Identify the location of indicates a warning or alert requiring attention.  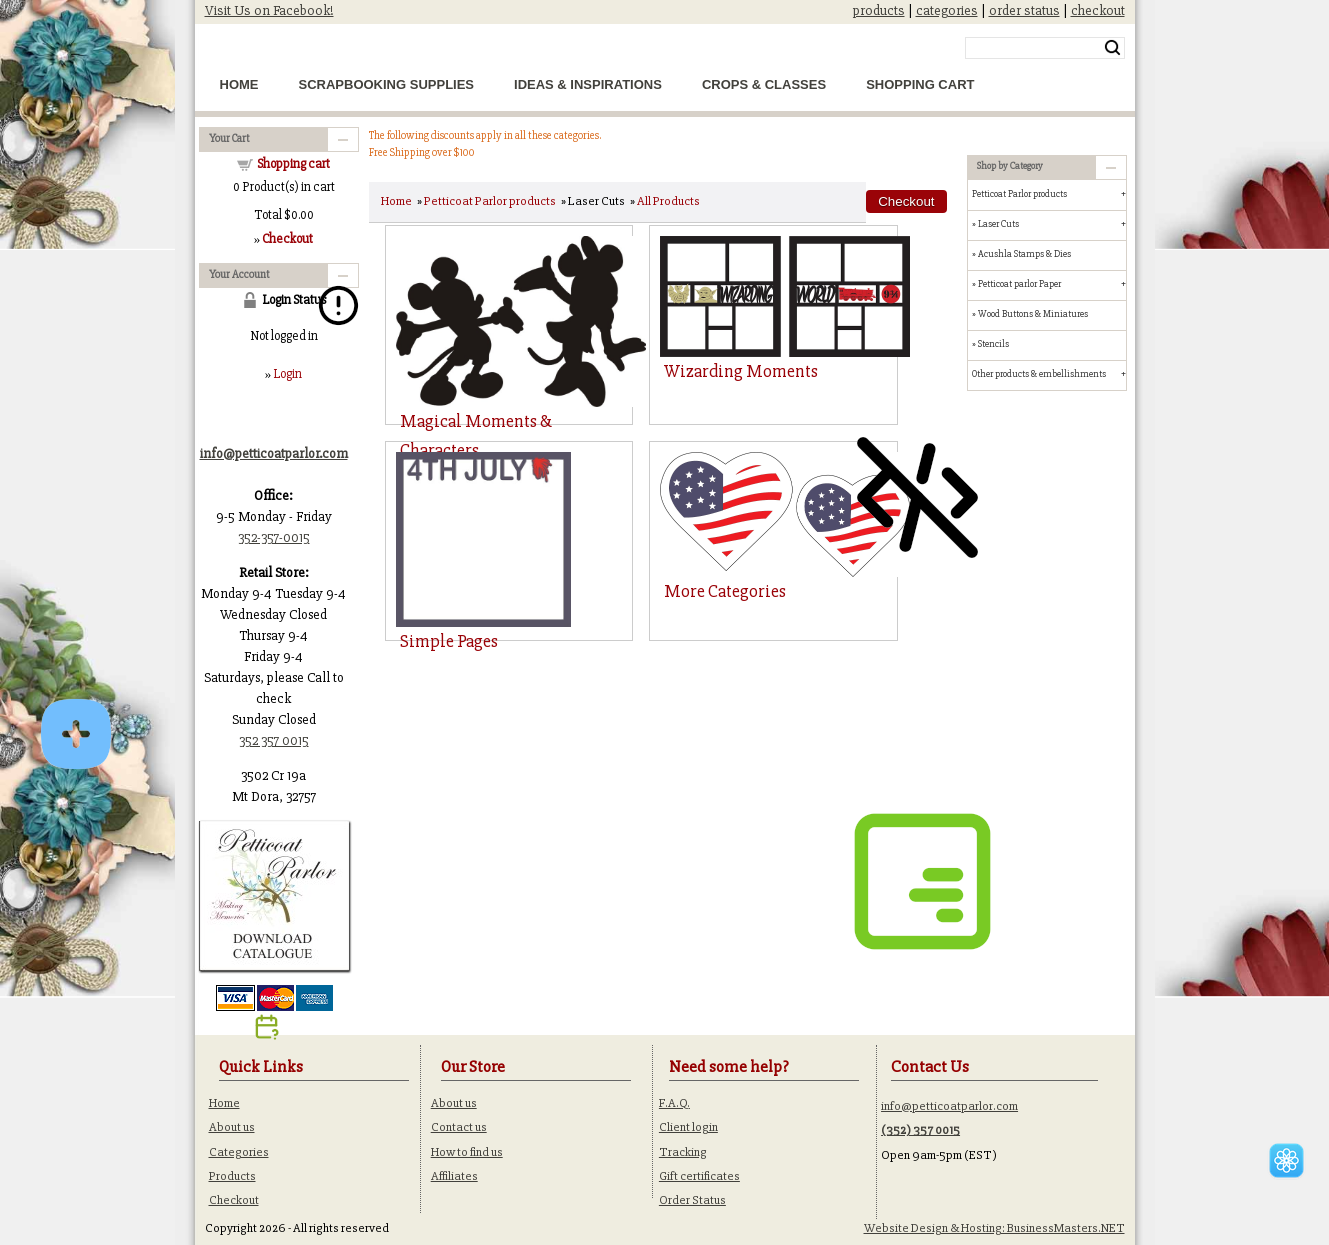
(338, 305).